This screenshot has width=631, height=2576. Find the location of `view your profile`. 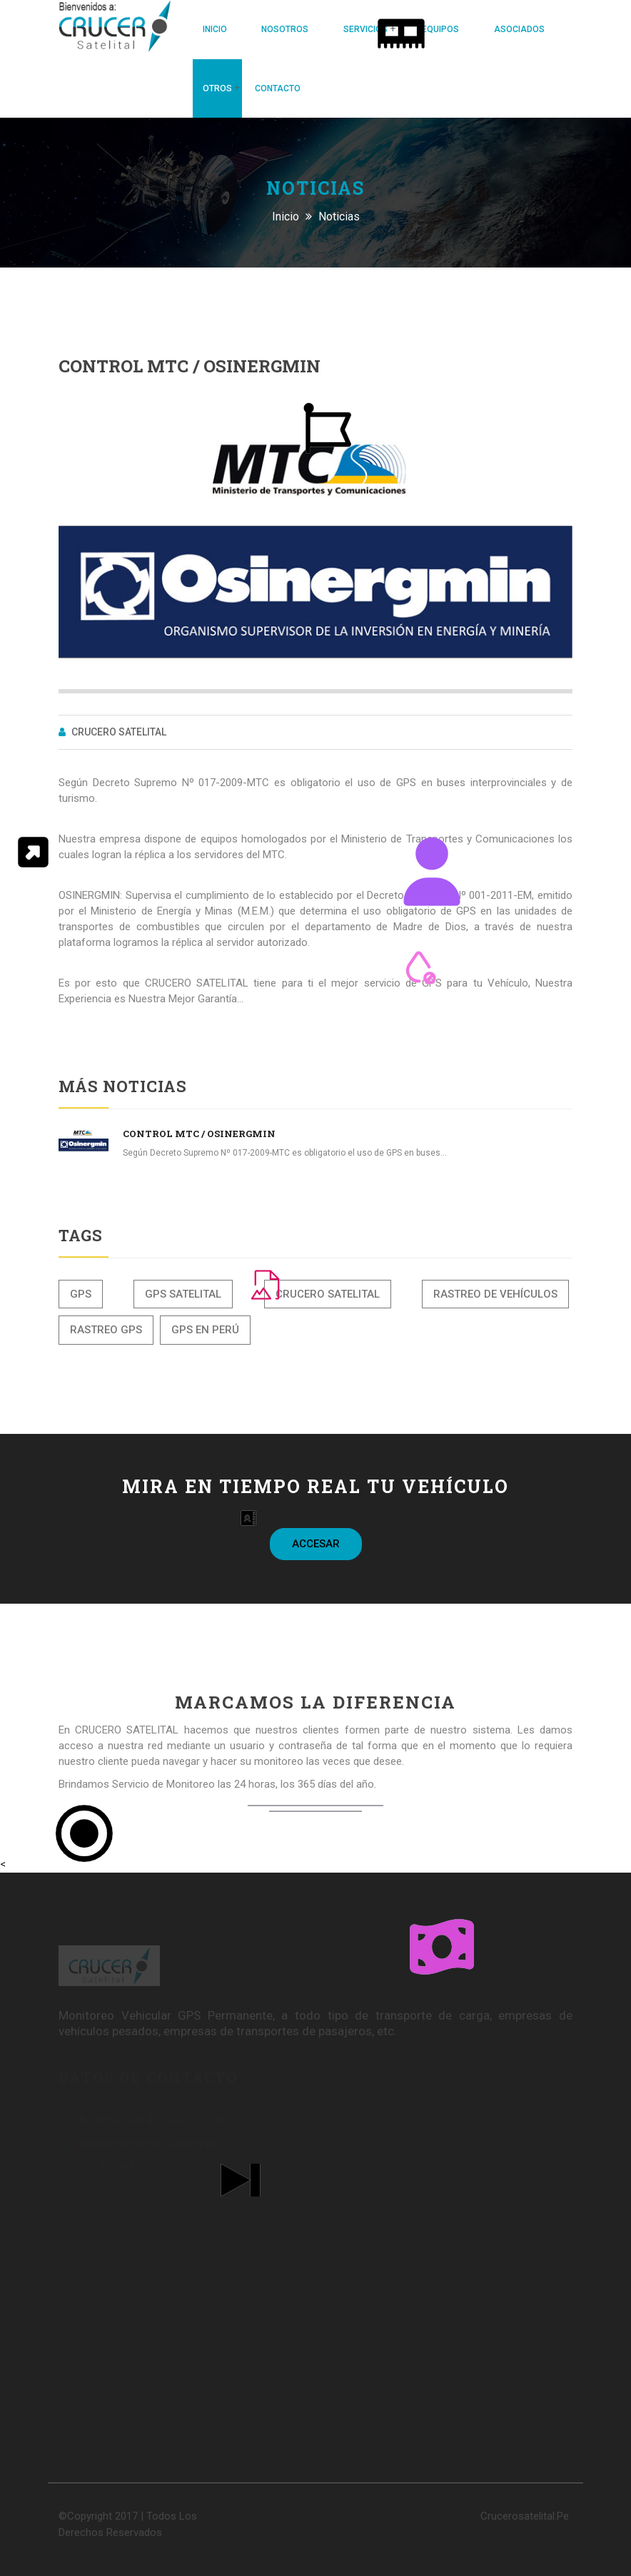

view your profile is located at coordinates (432, 871).